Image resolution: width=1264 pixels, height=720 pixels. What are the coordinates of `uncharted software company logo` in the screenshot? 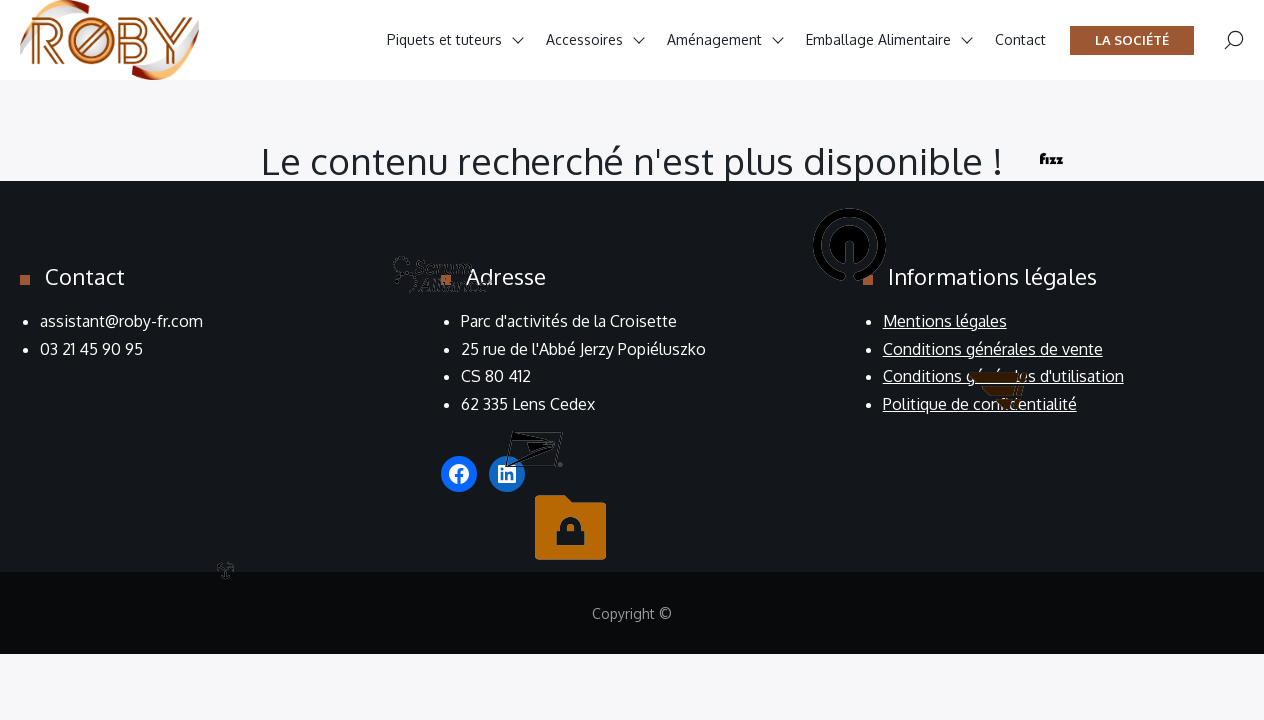 It's located at (225, 570).